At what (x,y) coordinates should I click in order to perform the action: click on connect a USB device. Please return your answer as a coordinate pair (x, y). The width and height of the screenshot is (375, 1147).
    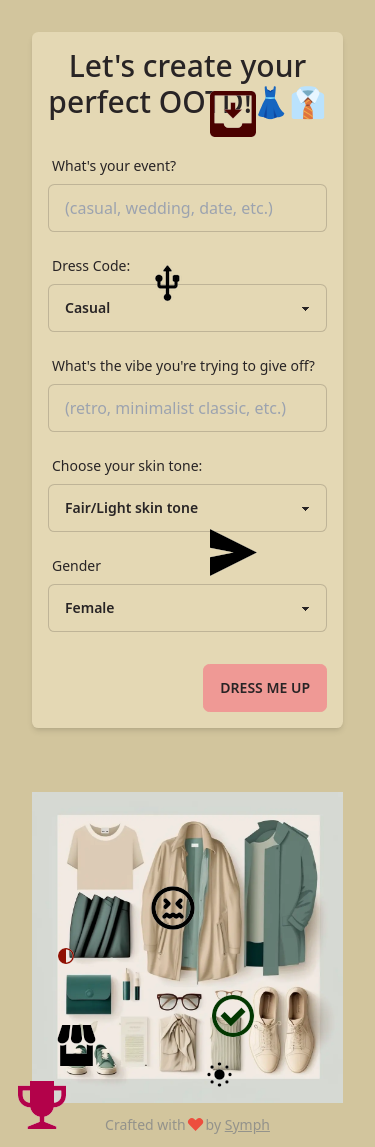
    Looking at the image, I should click on (167, 283).